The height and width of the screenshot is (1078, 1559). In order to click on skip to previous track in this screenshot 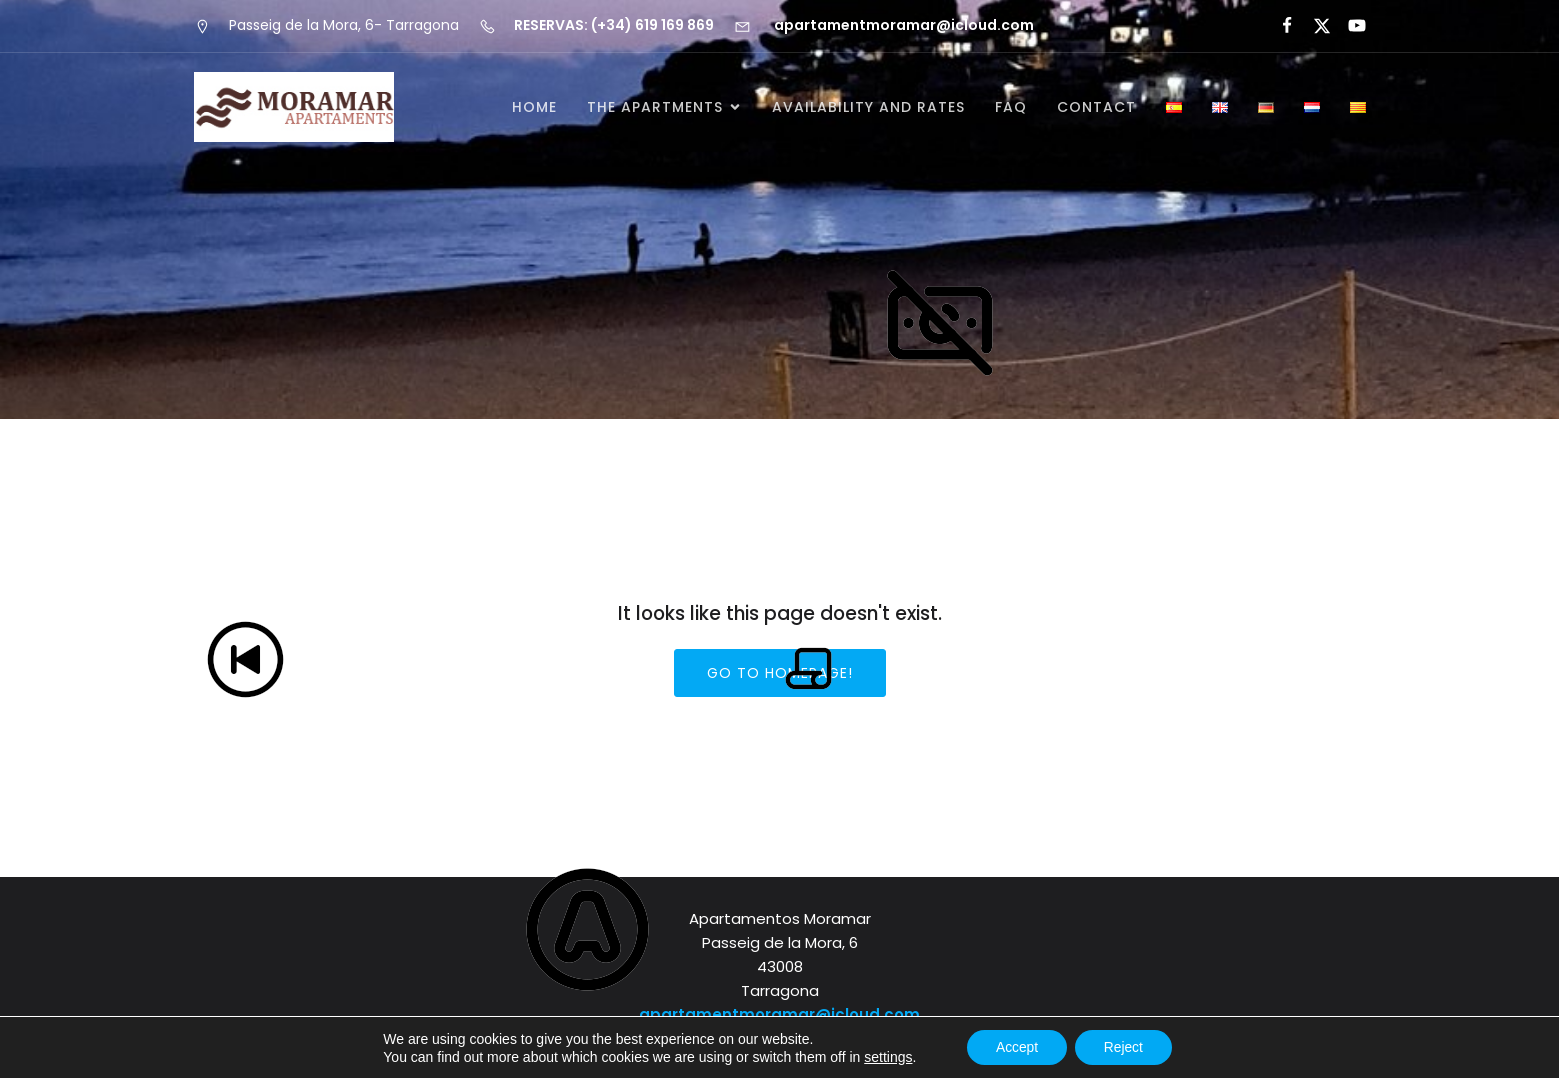, I will do `click(245, 659)`.